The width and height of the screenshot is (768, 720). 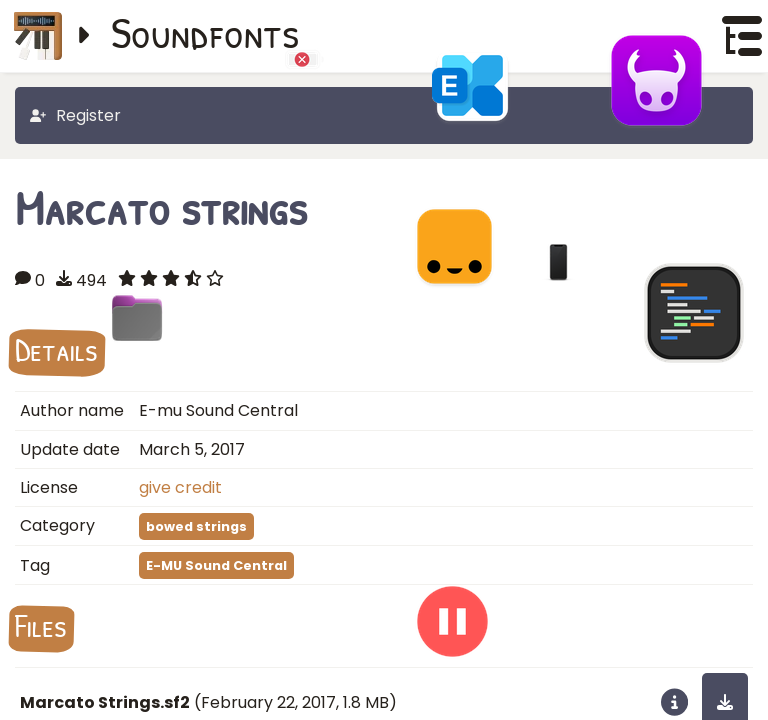 What do you see at coordinates (304, 59) in the screenshot?
I see `indicates battery not detected or missing` at bounding box center [304, 59].